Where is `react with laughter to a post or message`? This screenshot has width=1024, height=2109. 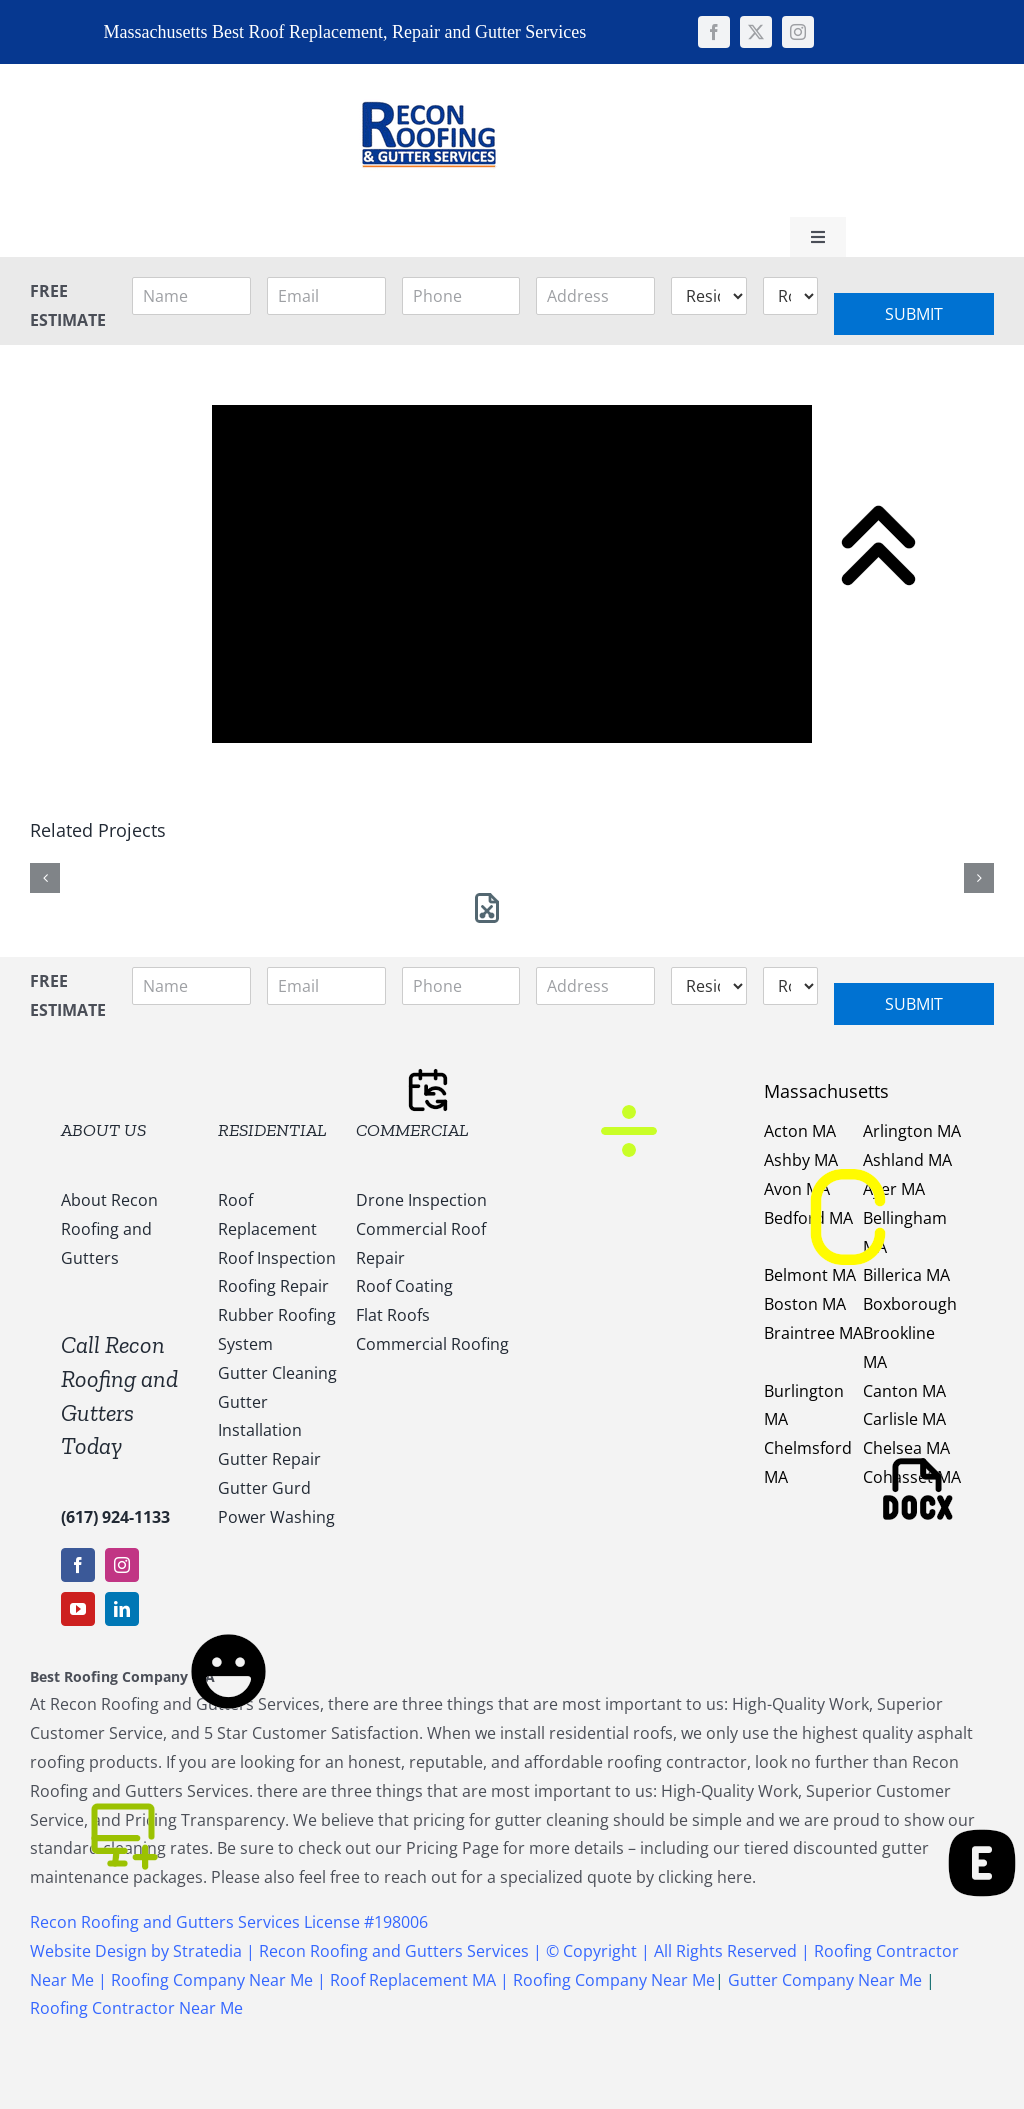 react with laughter to a post or message is located at coordinates (228, 1671).